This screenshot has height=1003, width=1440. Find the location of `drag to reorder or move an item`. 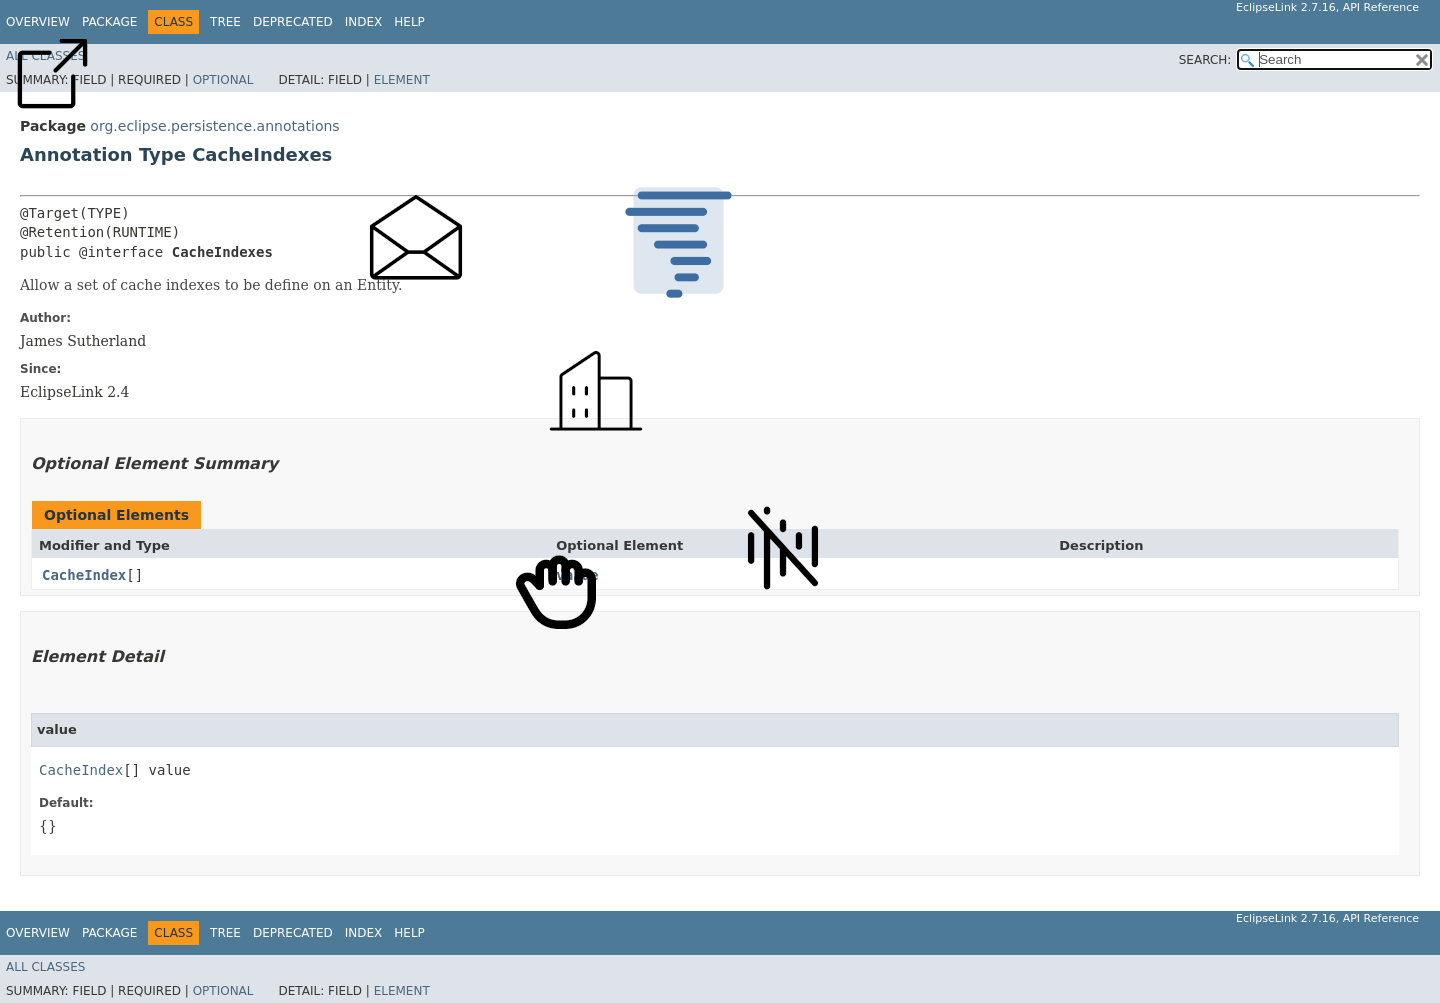

drag to reorder or move an item is located at coordinates (557, 590).